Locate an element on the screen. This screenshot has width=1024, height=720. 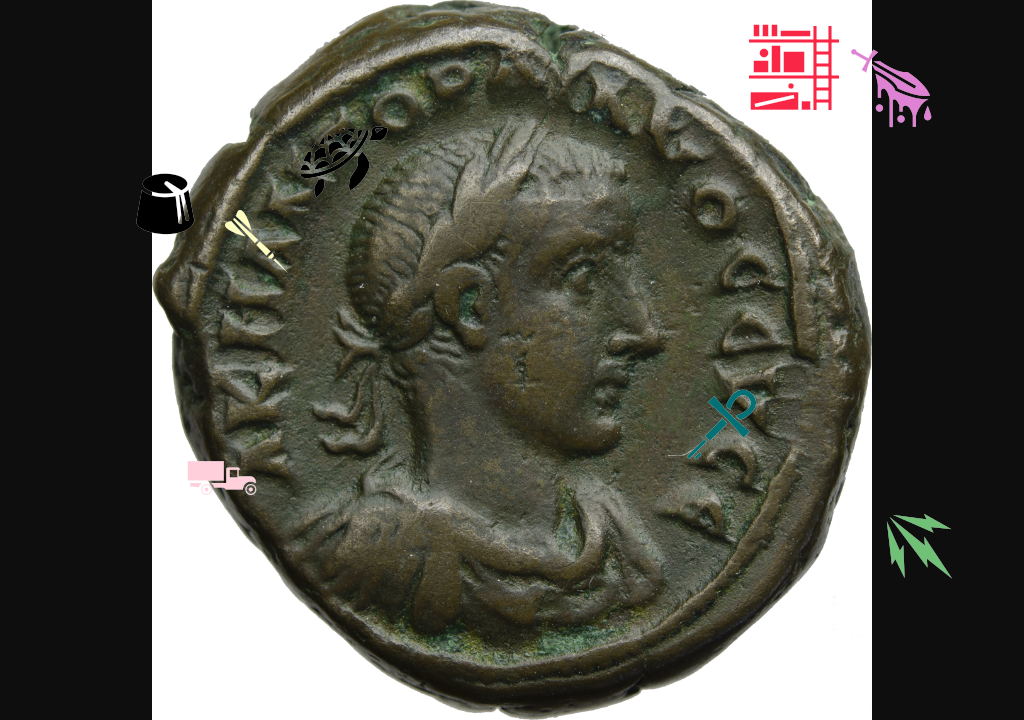
indicates freight or cargo delivery is located at coordinates (222, 478).